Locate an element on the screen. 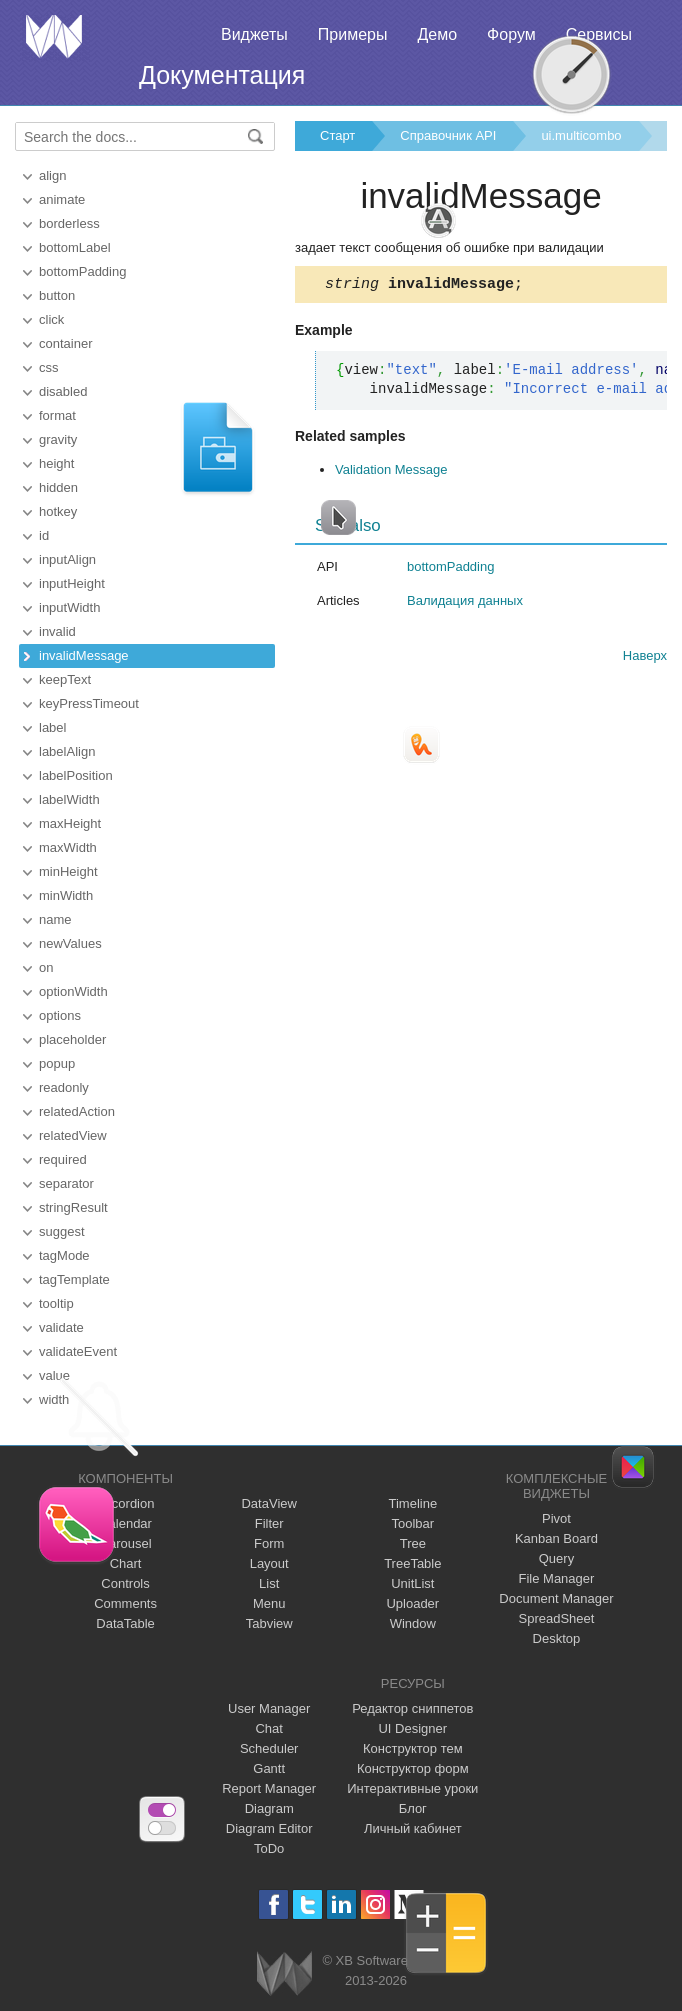 The image size is (682, 2011). launch gnome nibbles snake game is located at coordinates (421, 744).